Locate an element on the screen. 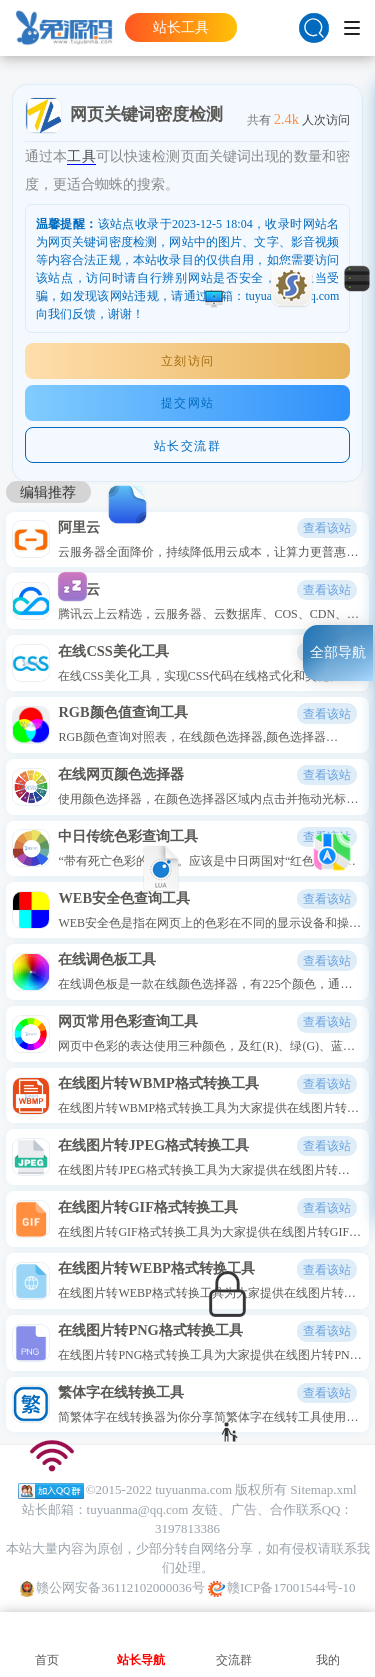 This screenshot has height=1677, width=375. open apple maps is located at coordinates (332, 852).